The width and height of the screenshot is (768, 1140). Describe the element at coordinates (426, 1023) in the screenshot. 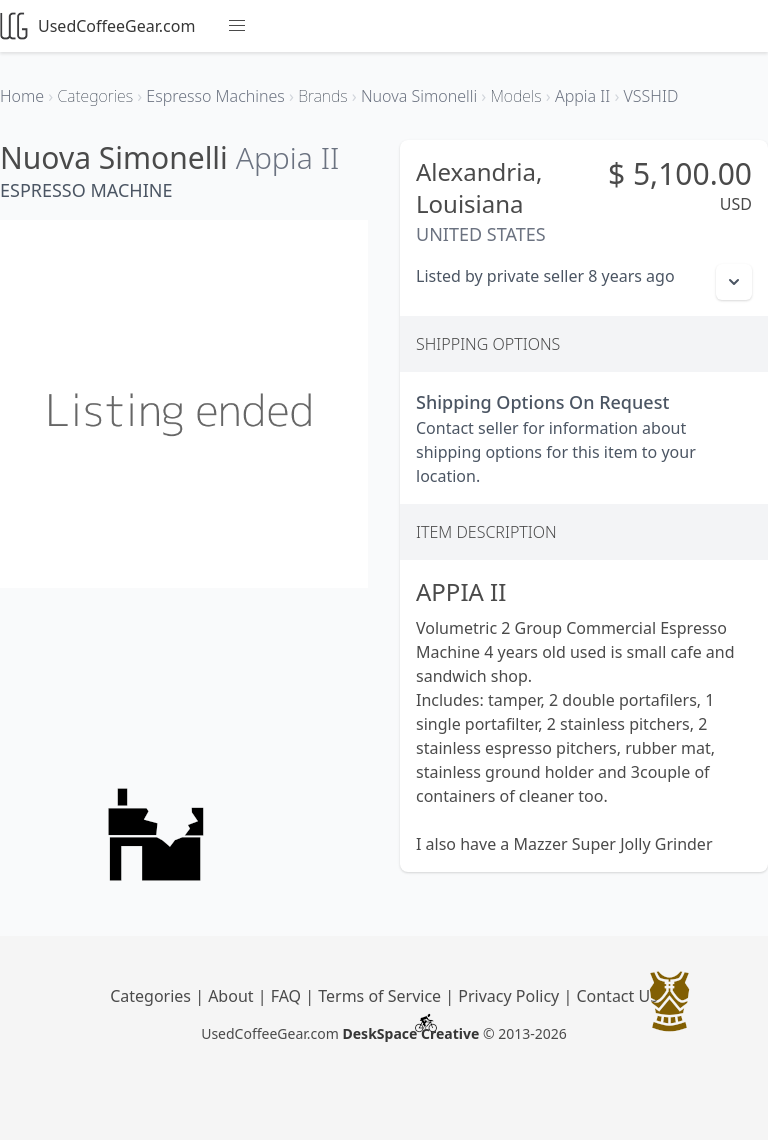

I see `track cycling or biking activity` at that location.